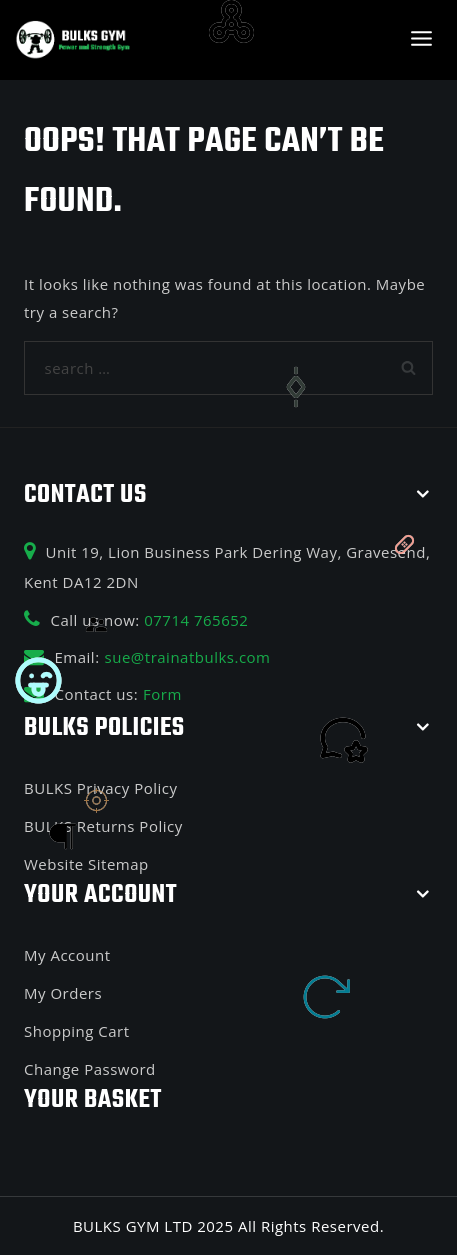  I want to click on access health or medical settings, so click(404, 544).